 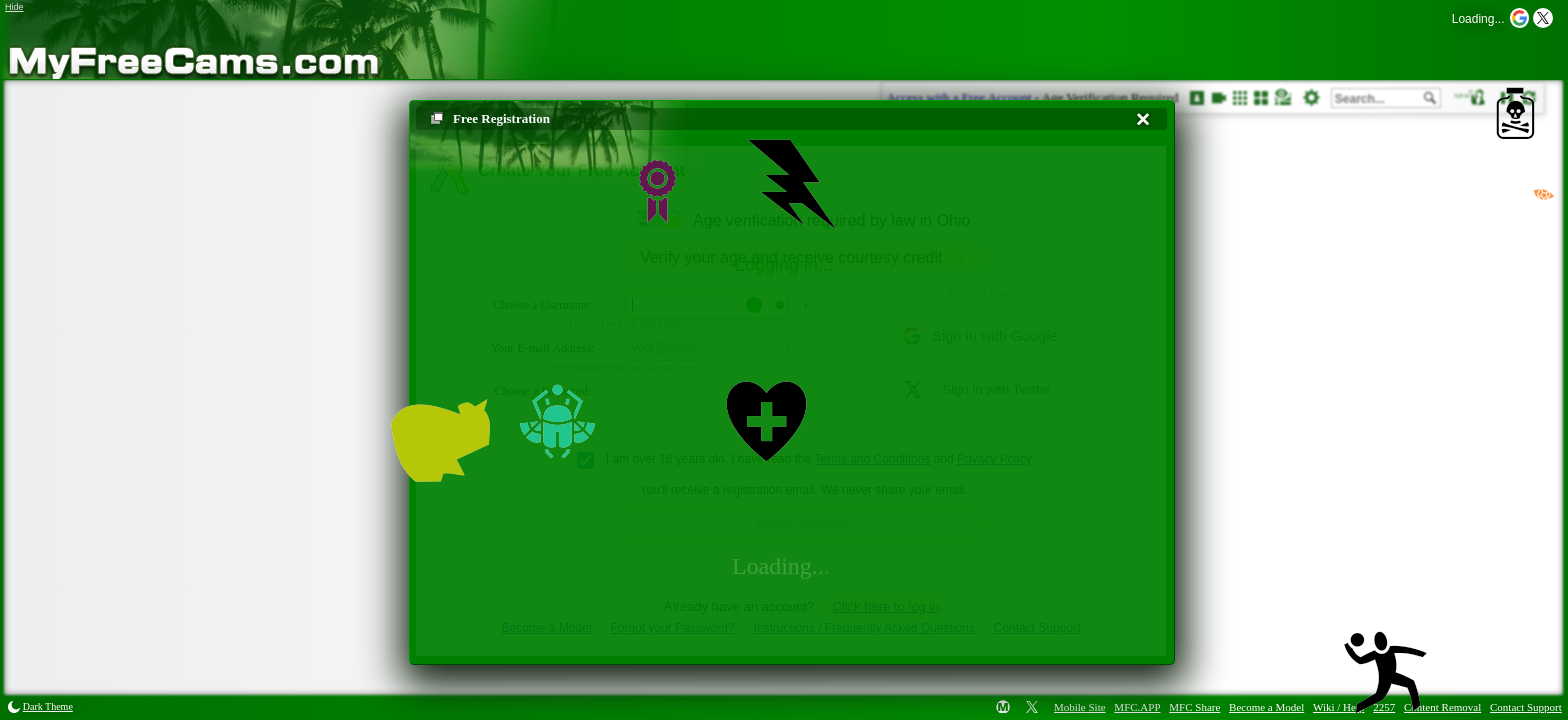 I want to click on activate power boost or turbo mode, so click(x=792, y=184).